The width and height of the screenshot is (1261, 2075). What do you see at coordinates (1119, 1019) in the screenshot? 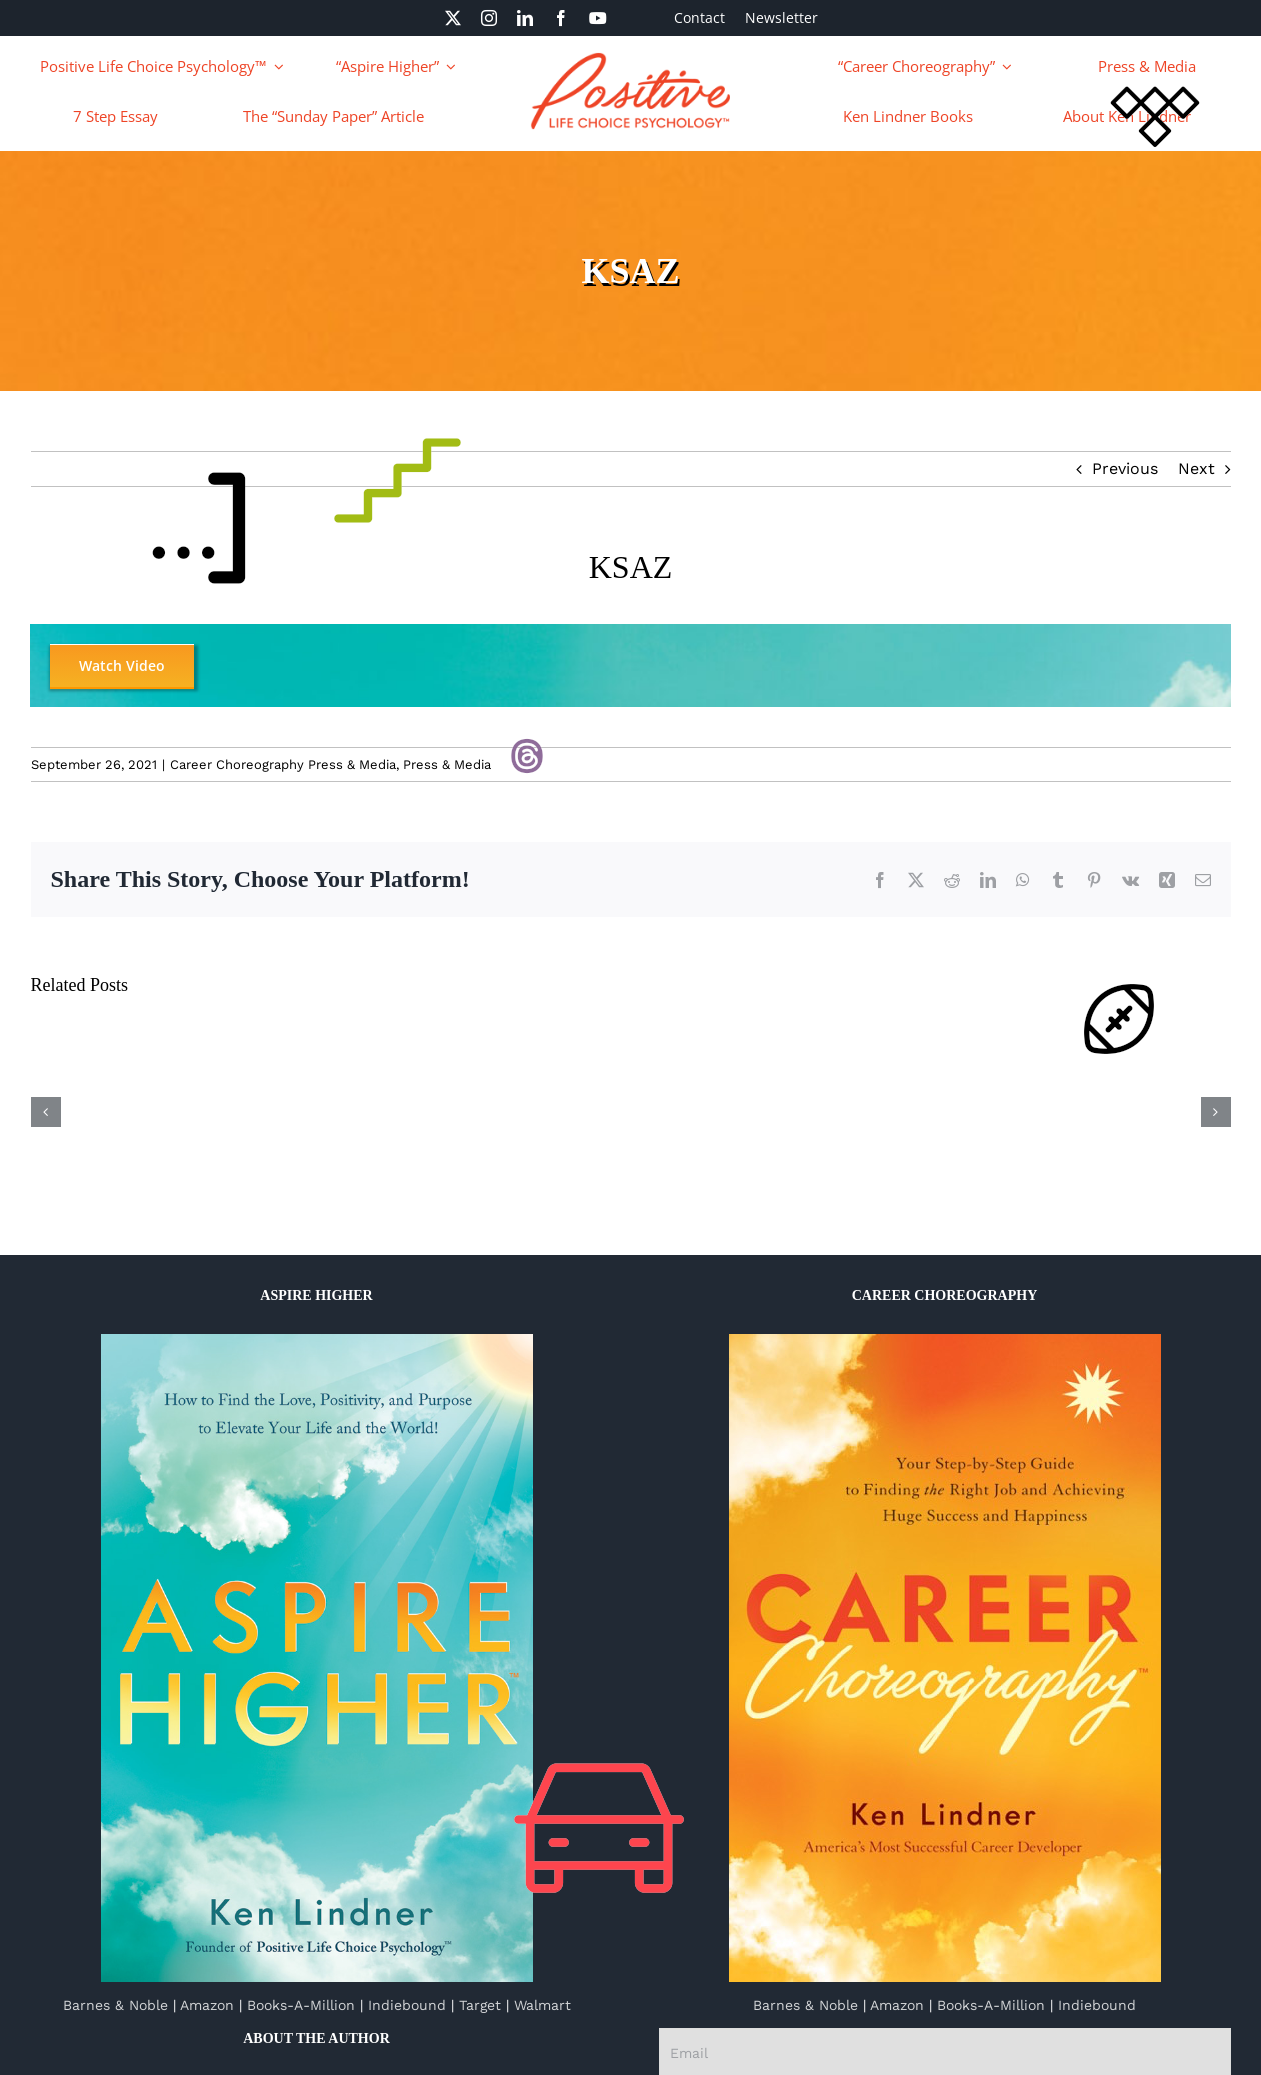
I see `access sports scores and updates` at bounding box center [1119, 1019].